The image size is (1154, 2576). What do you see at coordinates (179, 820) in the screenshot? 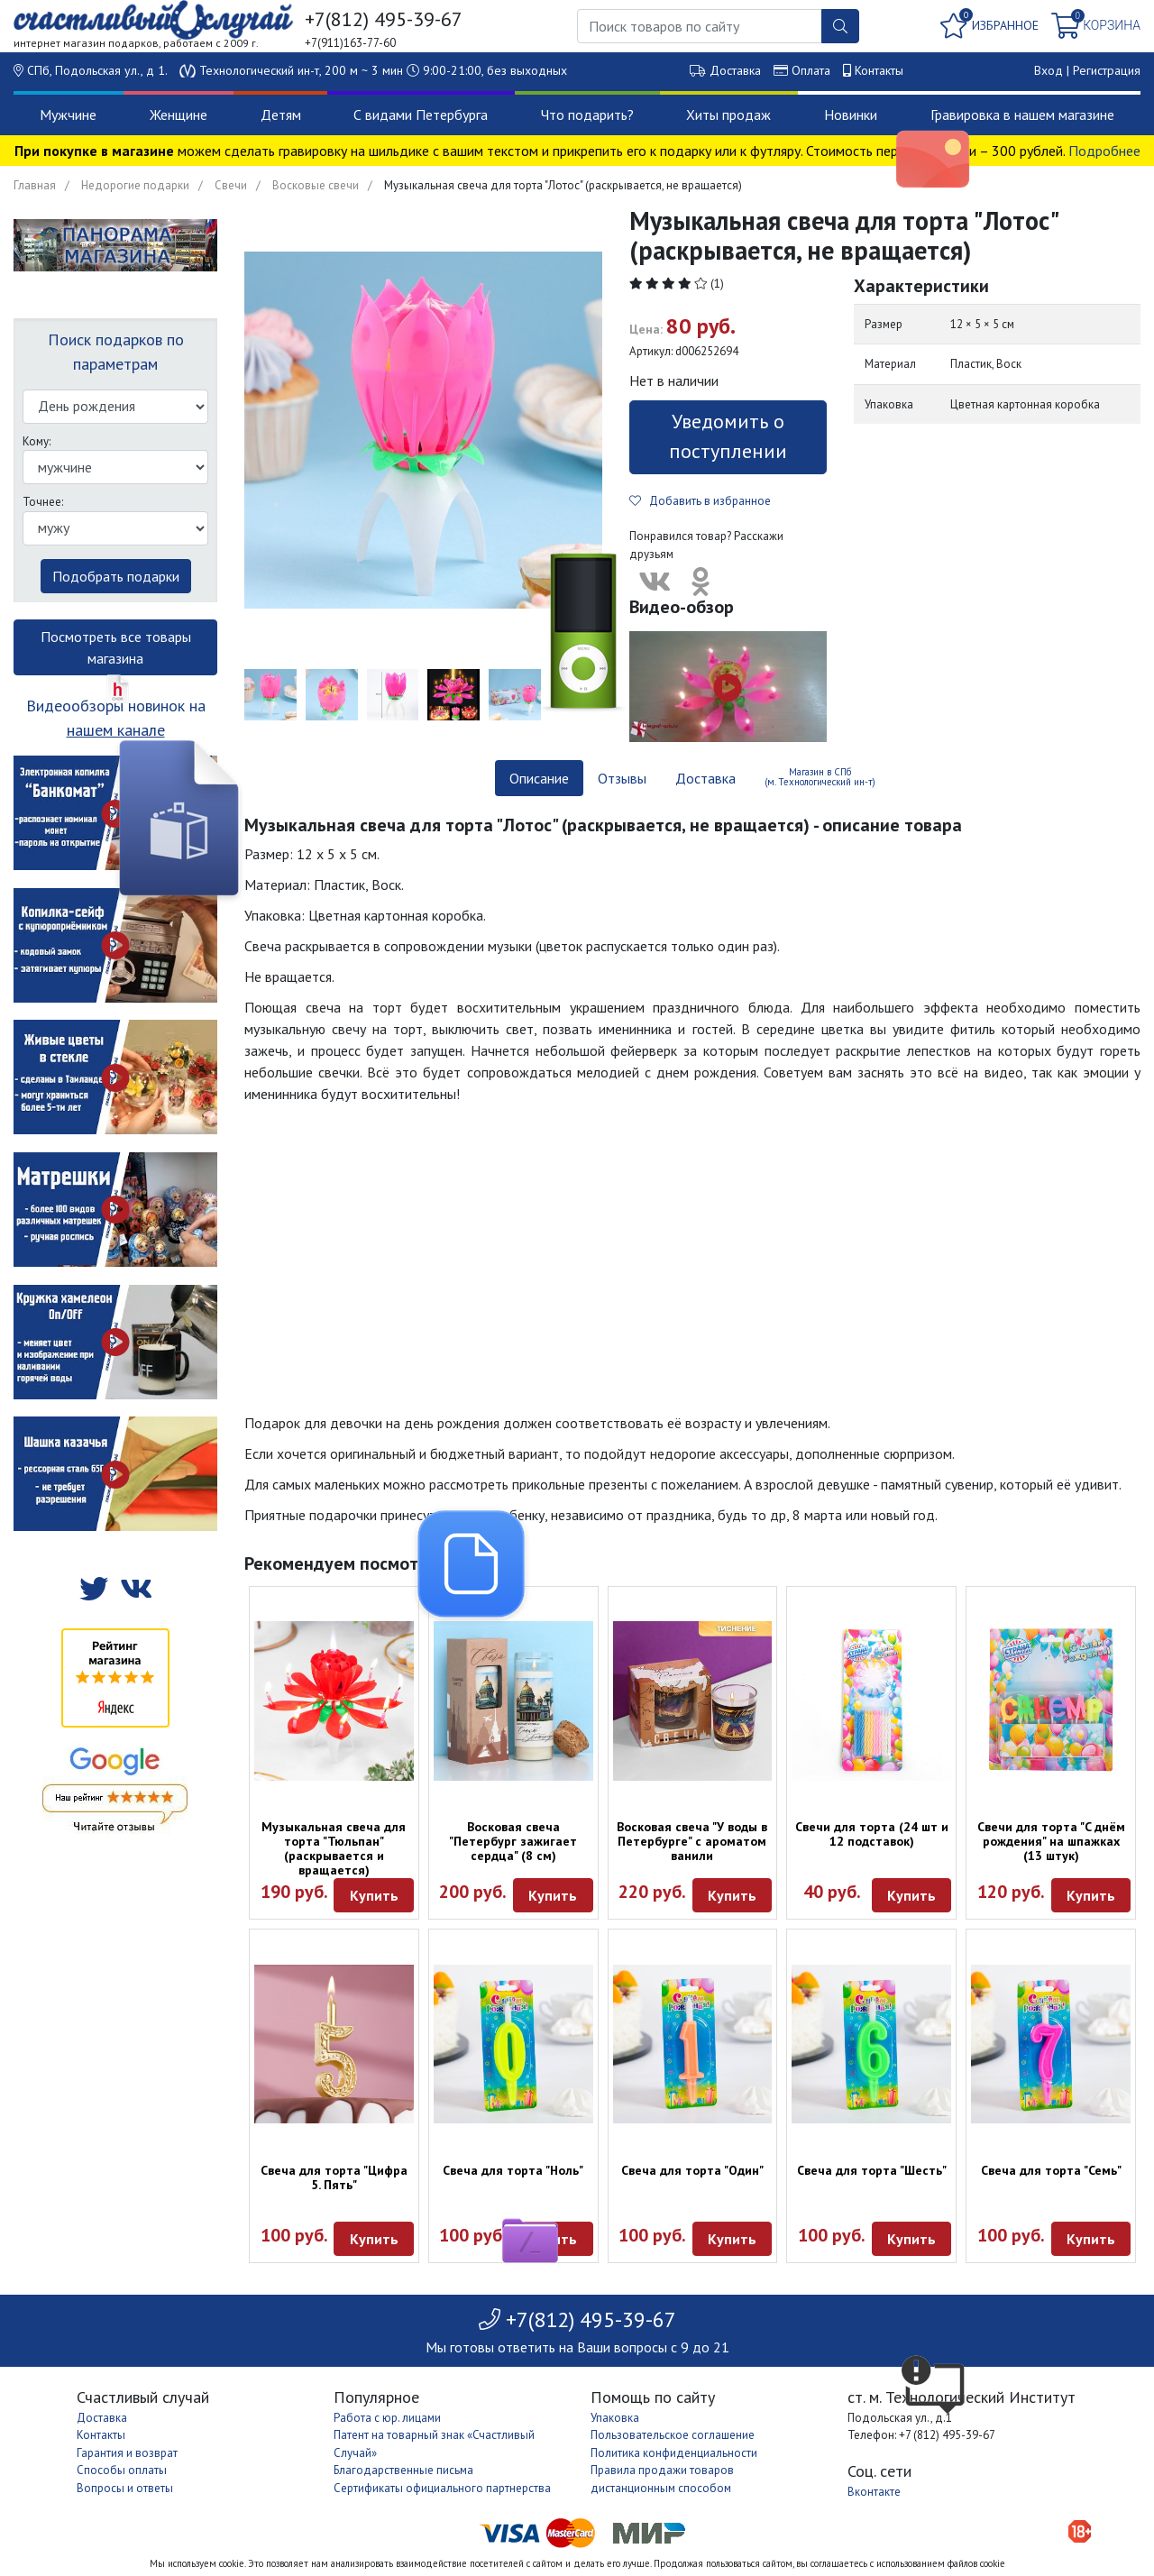
I see `a DWG file containing CAD or 3D drawing data` at bounding box center [179, 820].